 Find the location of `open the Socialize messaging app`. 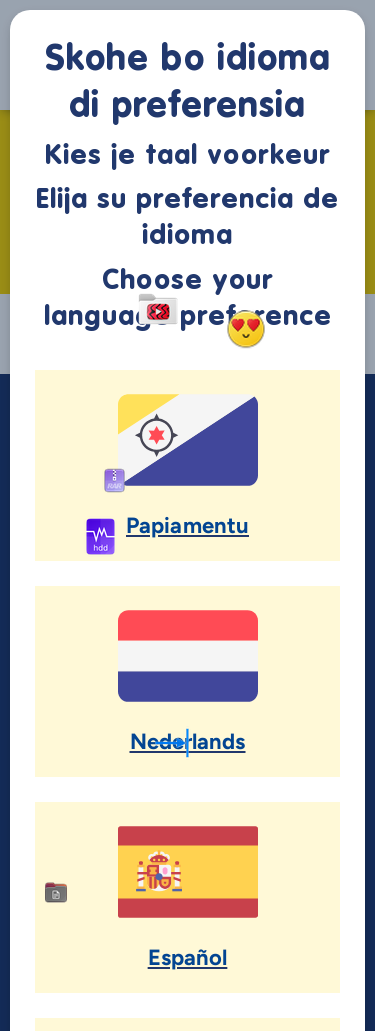

open the Socialize messaging app is located at coordinates (246, 329).